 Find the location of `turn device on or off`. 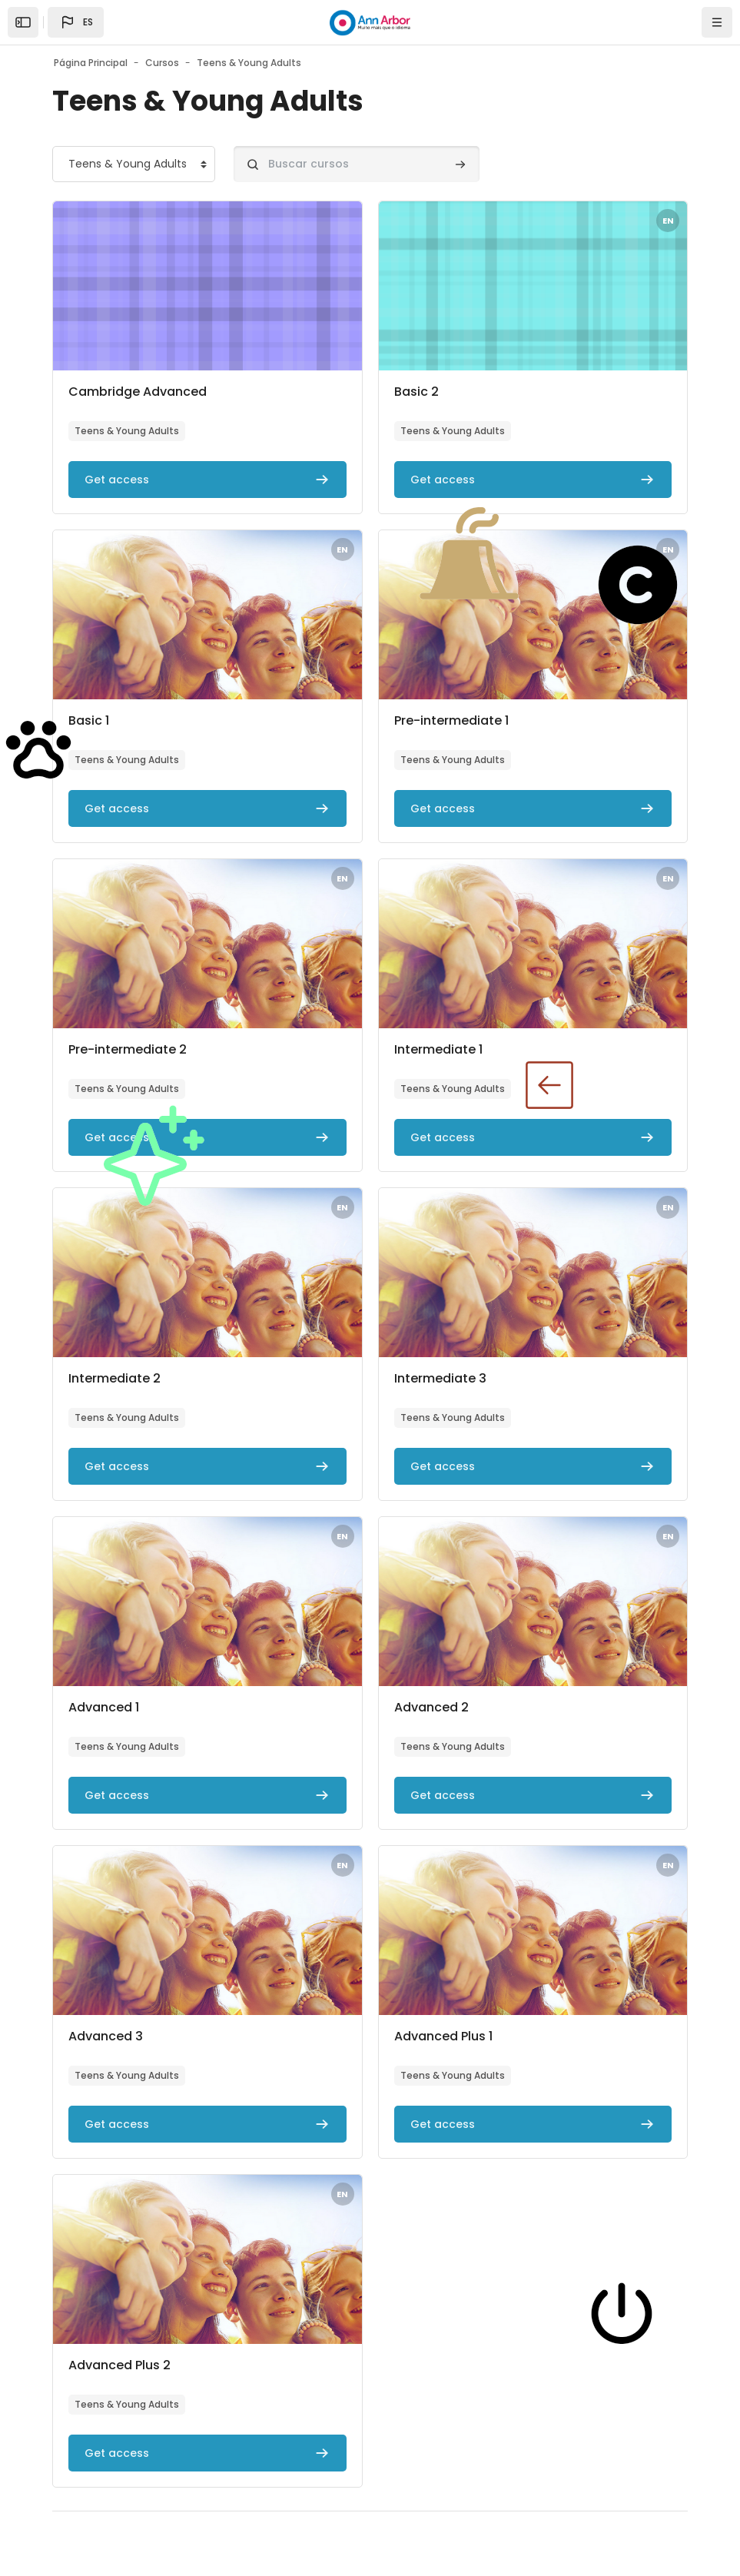

turn device on or off is located at coordinates (622, 2314).